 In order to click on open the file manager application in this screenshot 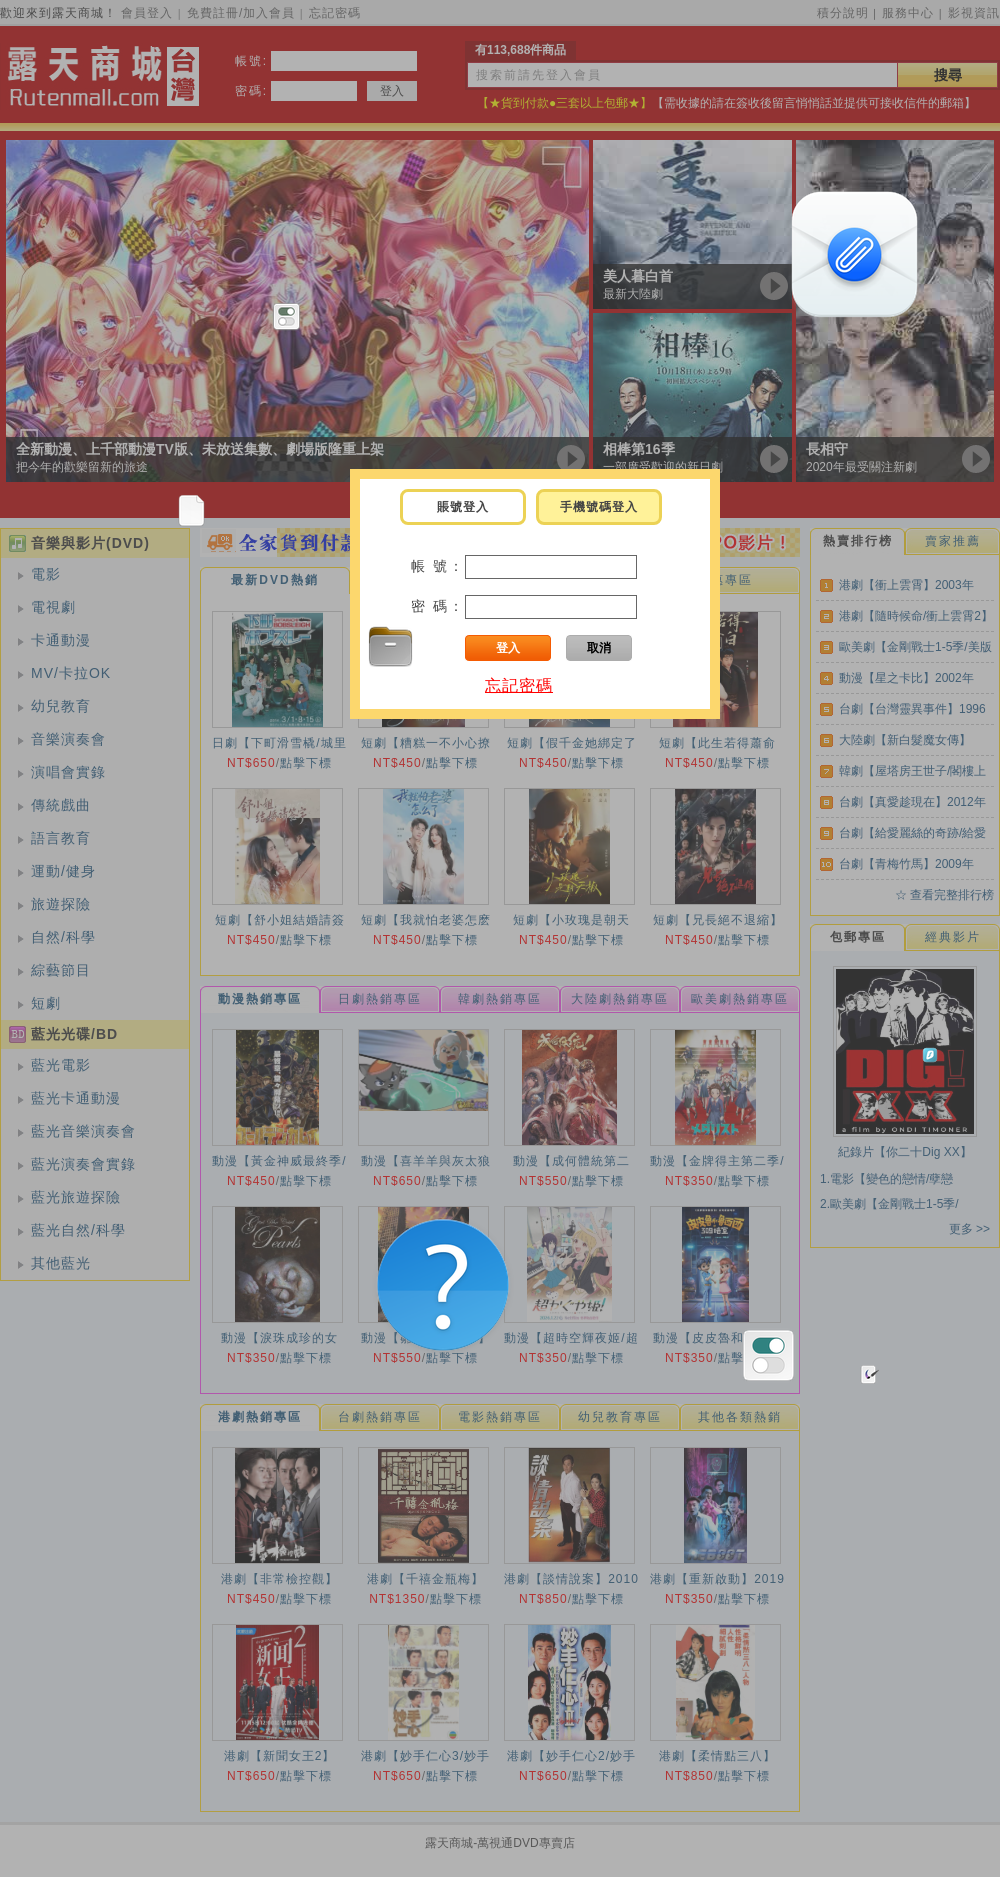, I will do `click(390, 646)`.